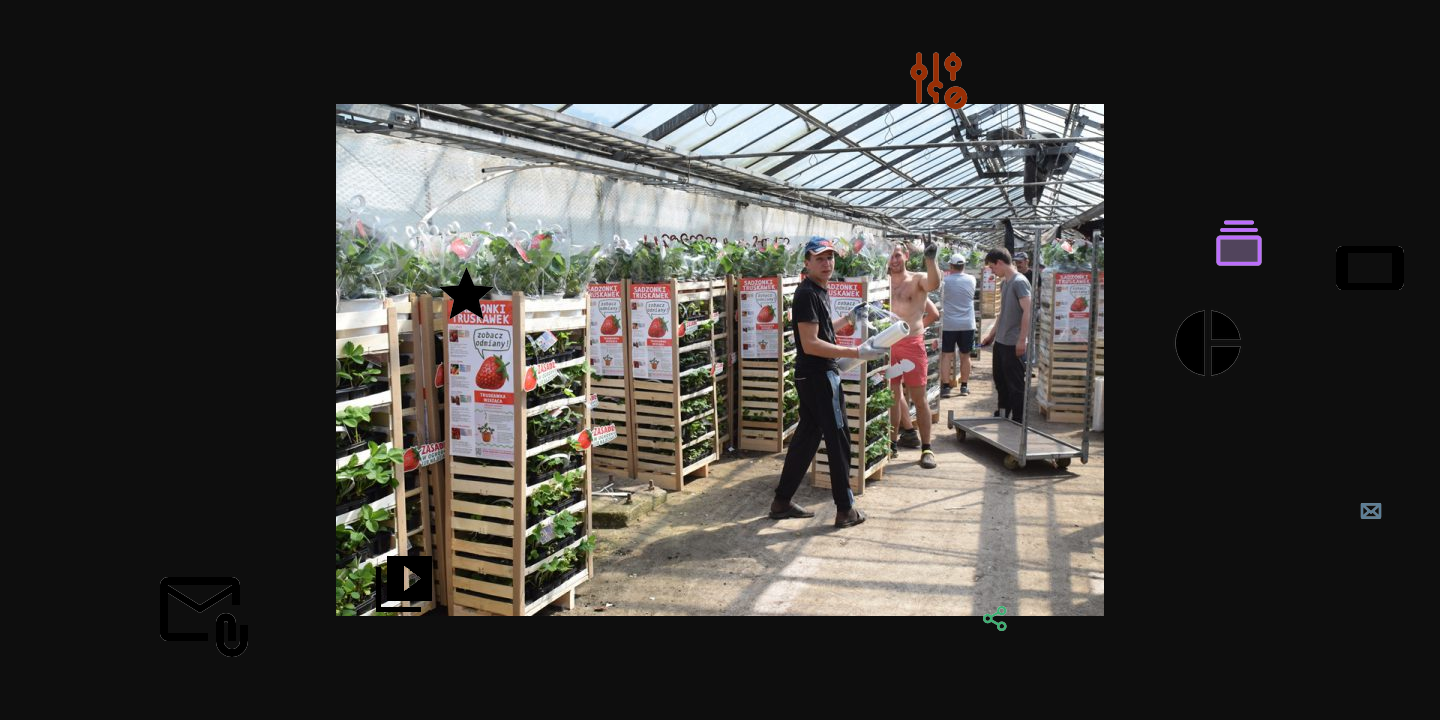  What do you see at coordinates (1371, 511) in the screenshot?
I see `open your inbox` at bounding box center [1371, 511].